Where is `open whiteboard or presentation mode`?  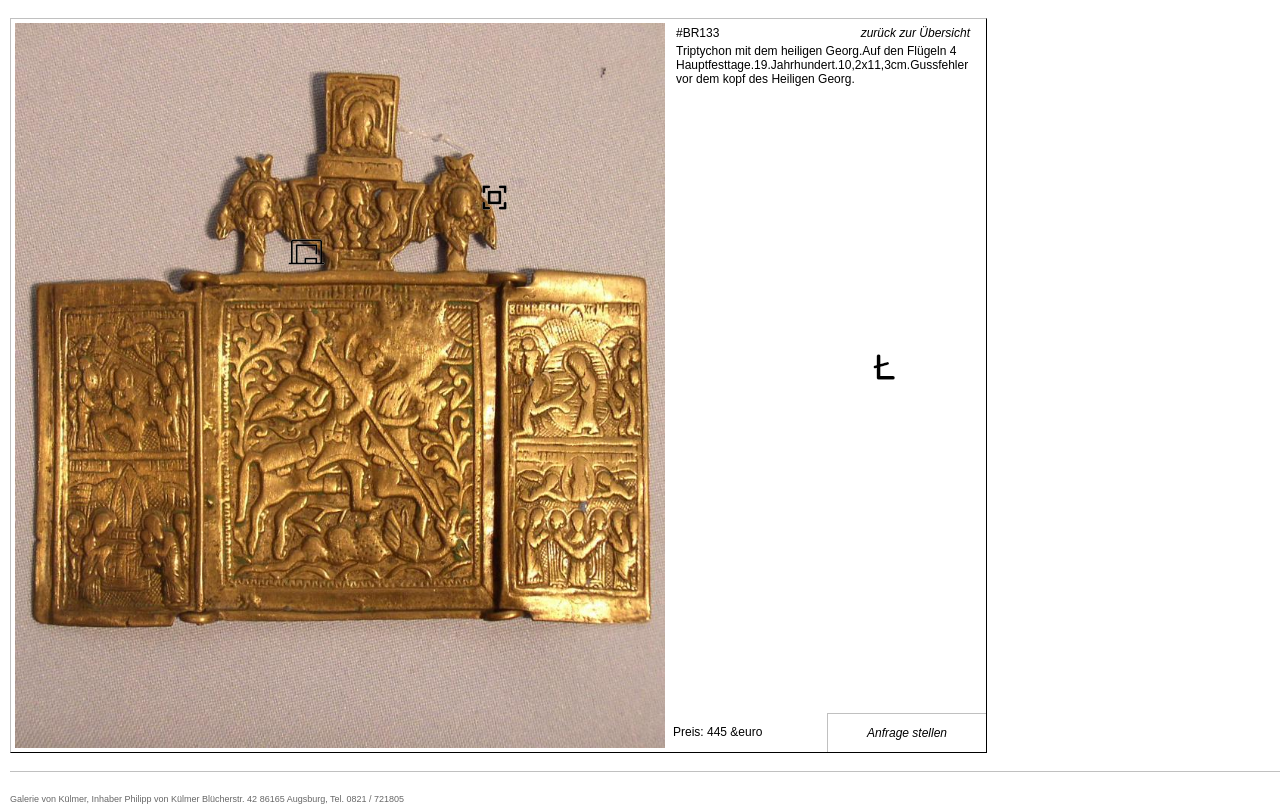 open whiteboard or presentation mode is located at coordinates (306, 252).